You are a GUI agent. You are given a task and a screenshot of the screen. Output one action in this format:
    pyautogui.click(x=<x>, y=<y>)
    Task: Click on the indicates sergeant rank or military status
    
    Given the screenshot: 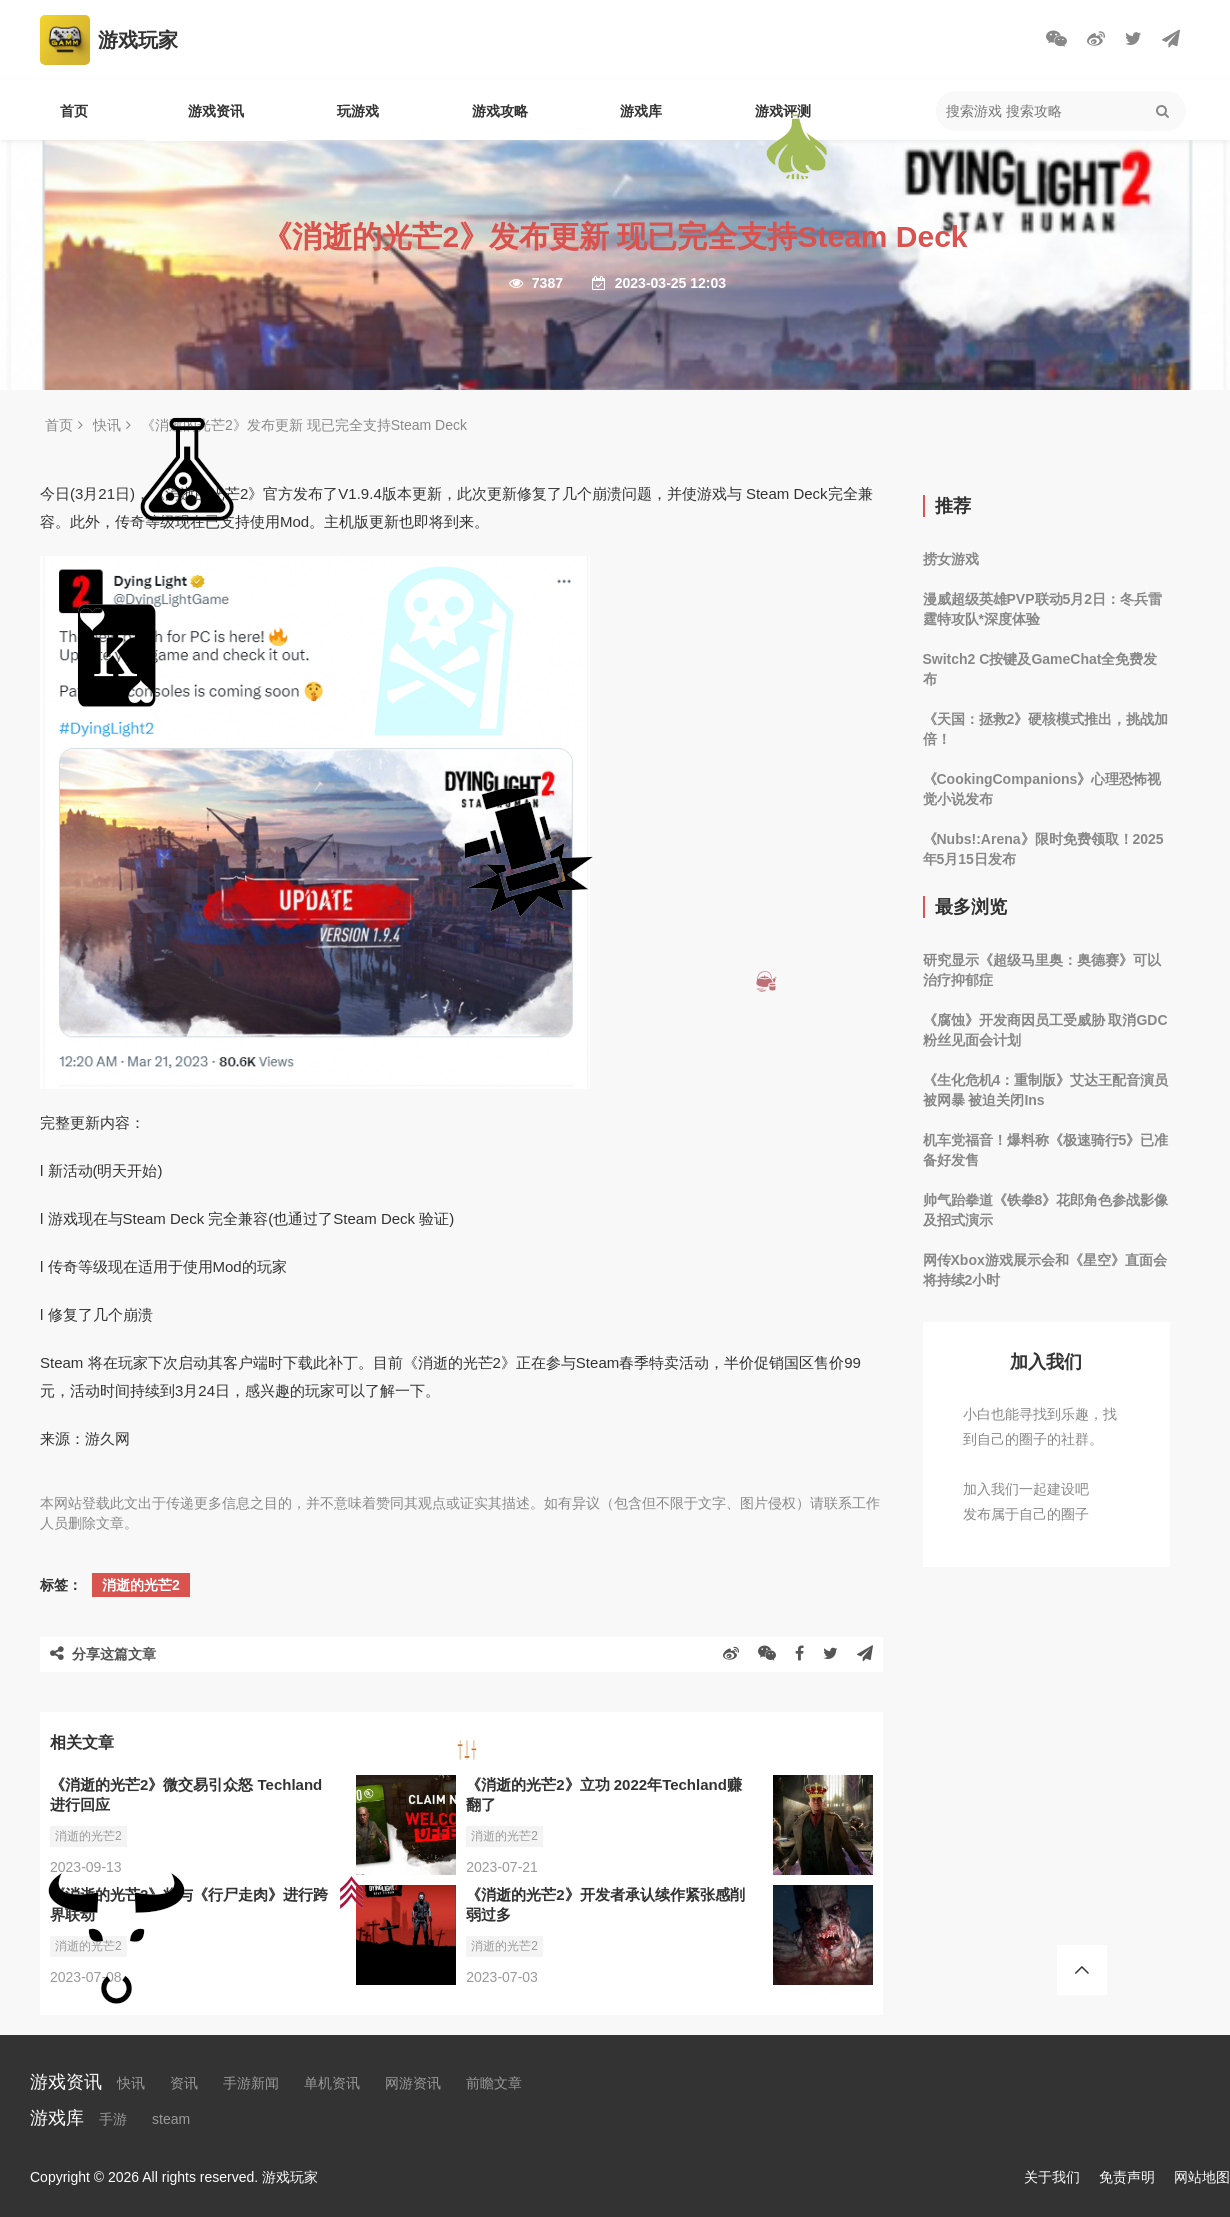 What is the action you would take?
    pyautogui.click(x=351, y=1892)
    